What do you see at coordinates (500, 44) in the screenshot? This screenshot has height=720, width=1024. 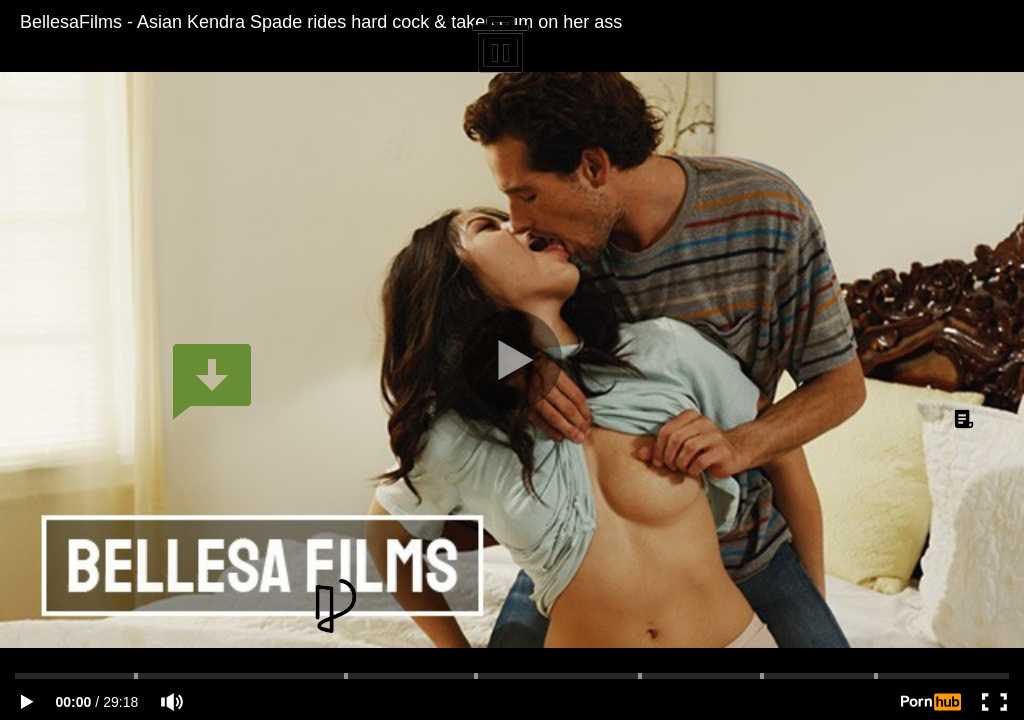 I see `delete selected item` at bounding box center [500, 44].